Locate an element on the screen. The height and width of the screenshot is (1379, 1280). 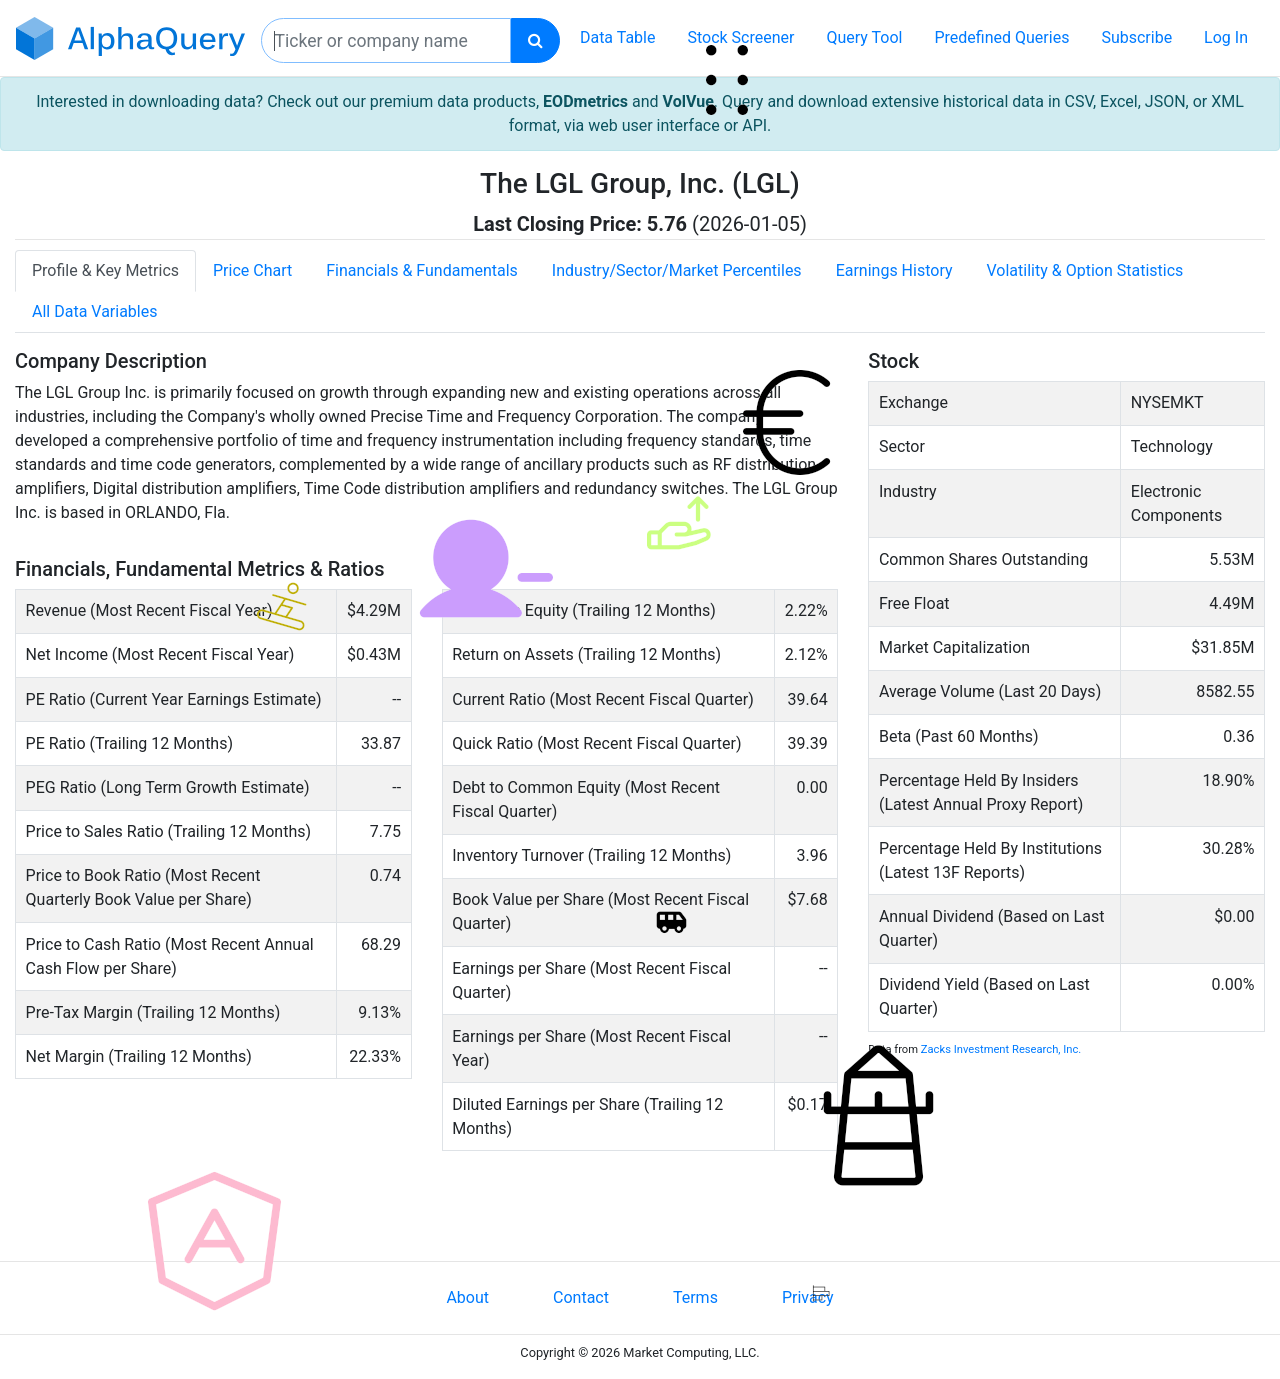
book a shuttle or van service is located at coordinates (671, 921).